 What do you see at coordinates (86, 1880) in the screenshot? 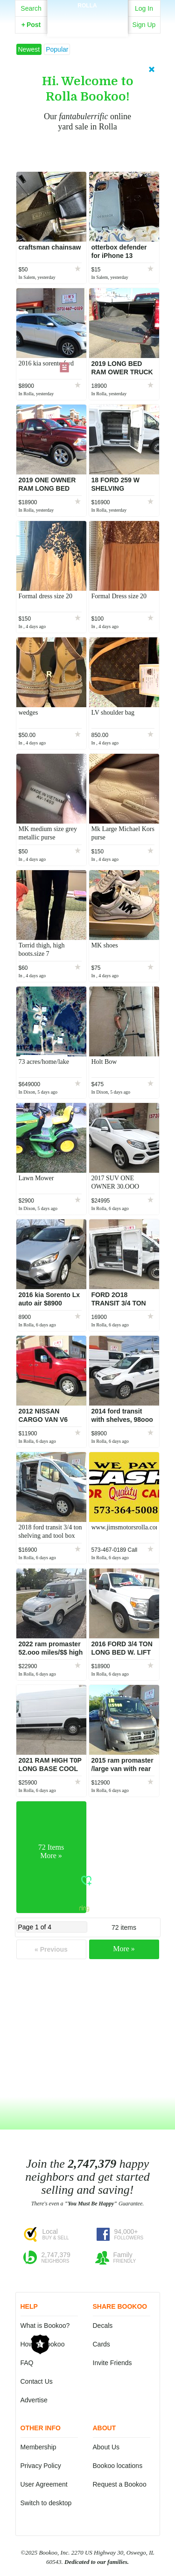
I see `add to favorites` at bounding box center [86, 1880].